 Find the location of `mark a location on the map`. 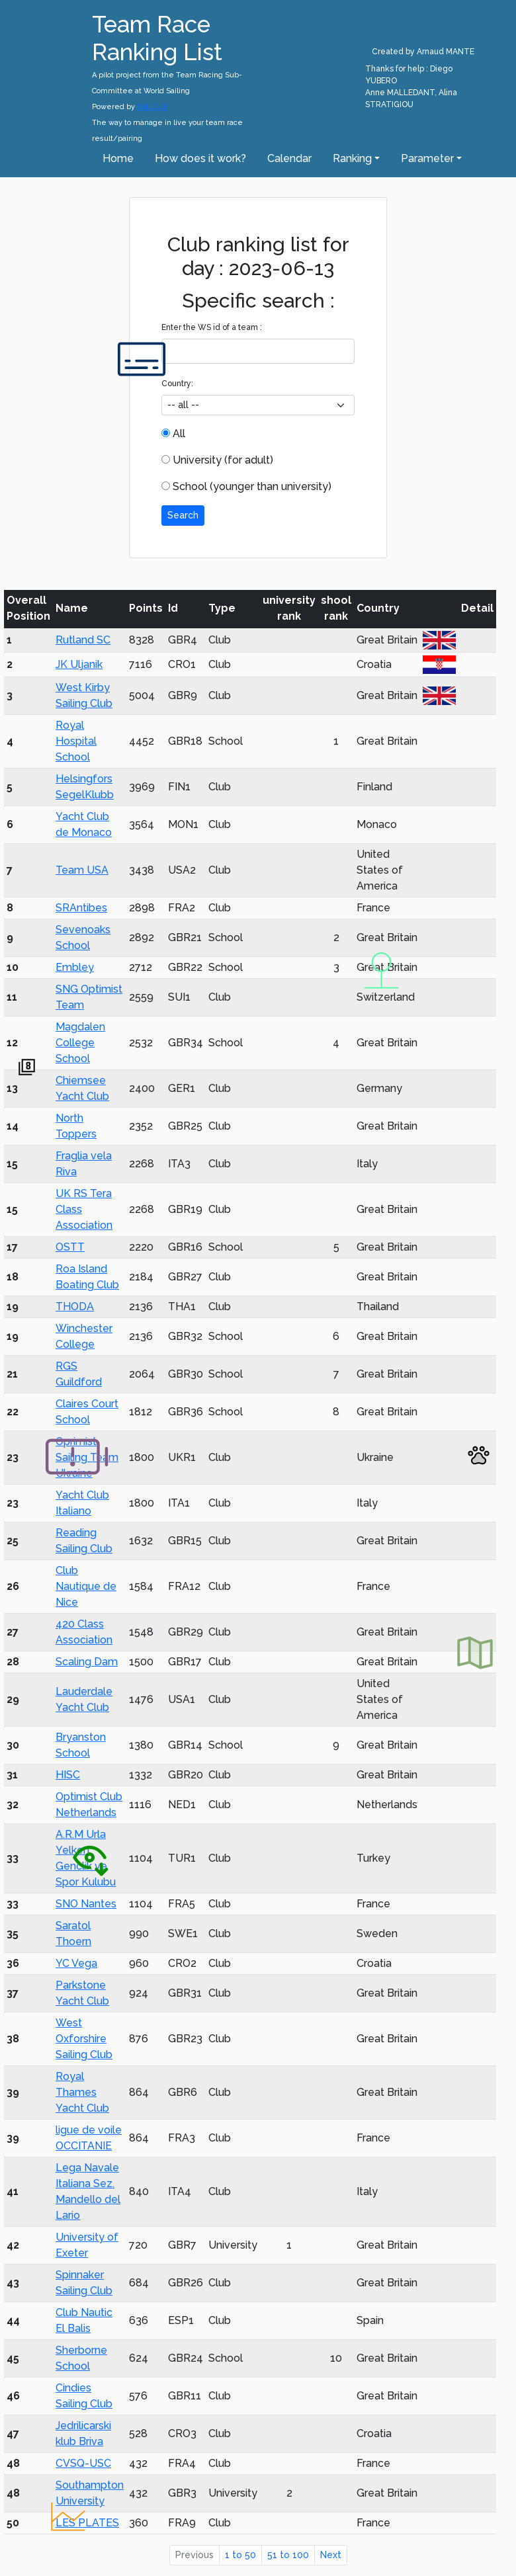

mark a location on the map is located at coordinates (381, 971).